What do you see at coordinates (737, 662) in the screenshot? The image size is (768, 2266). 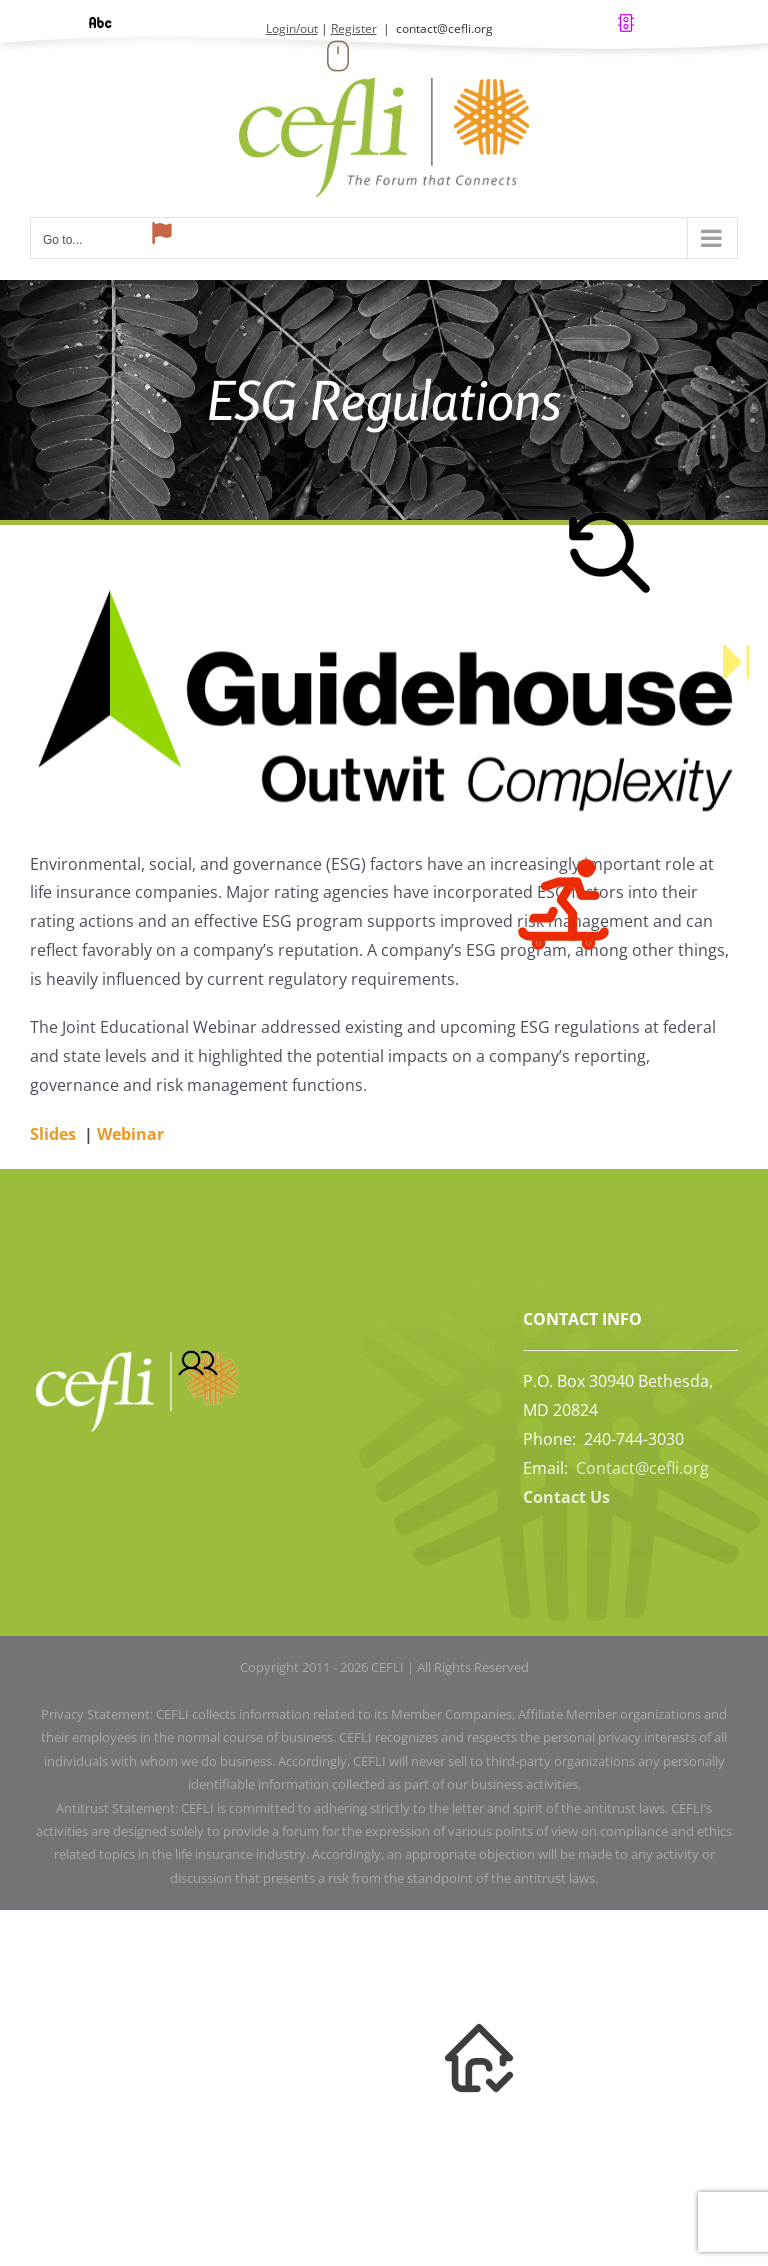 I see `skip to next track or item` at bounding box center [737, 662].